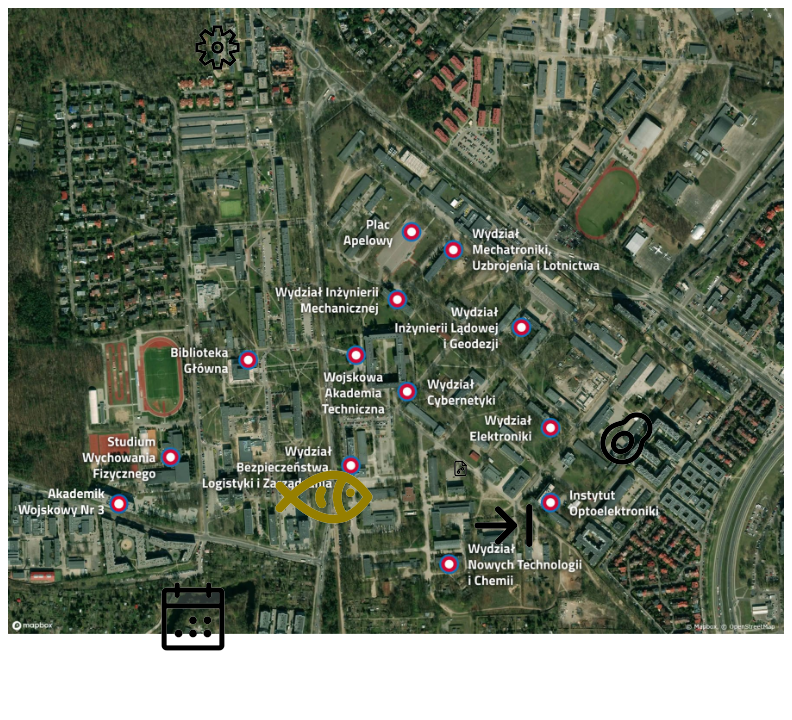 The width and height of the screenshot is (792, 720). Describe the element at coordinates (626, 438) in the screenshot. I see `select avocado as a food preference or ingredient` at that location.